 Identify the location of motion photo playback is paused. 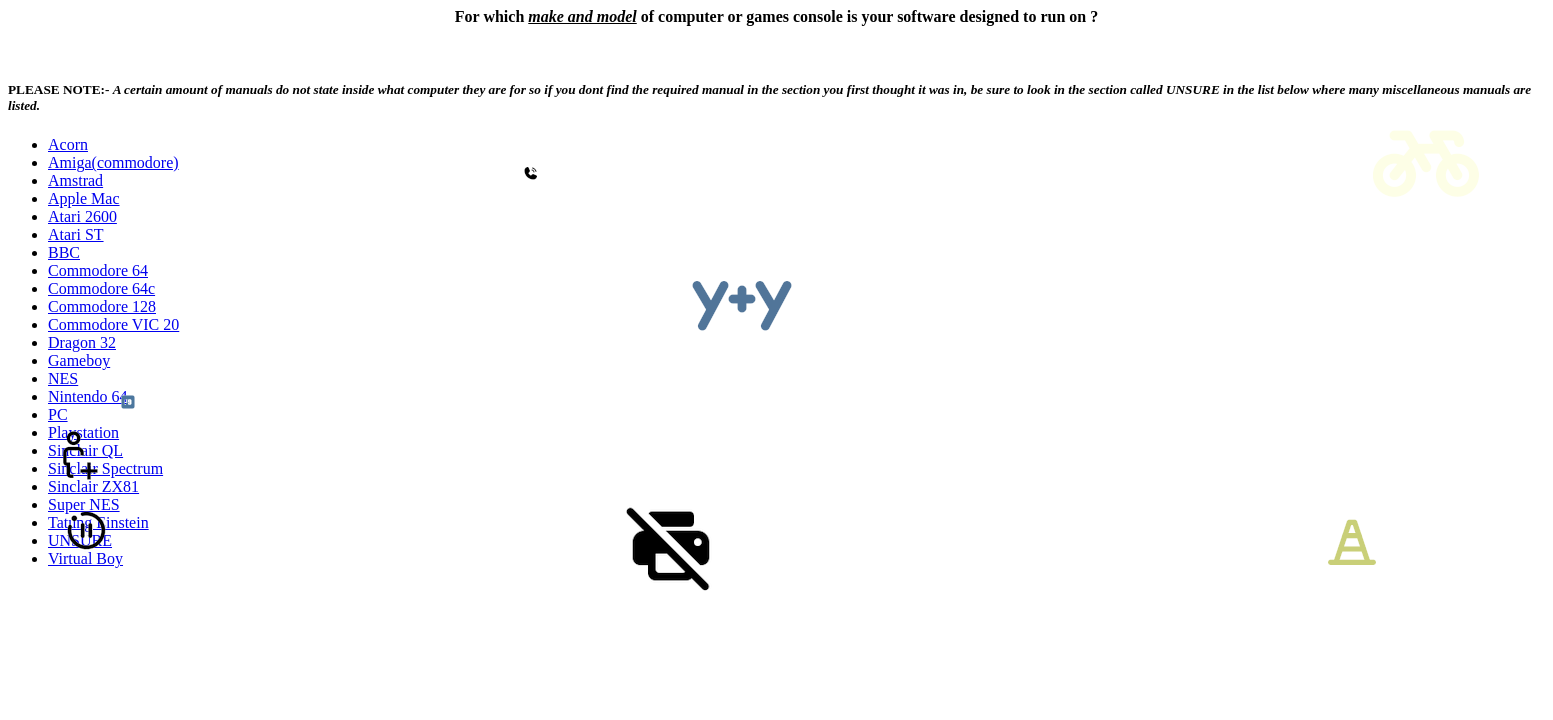
(86, 530).